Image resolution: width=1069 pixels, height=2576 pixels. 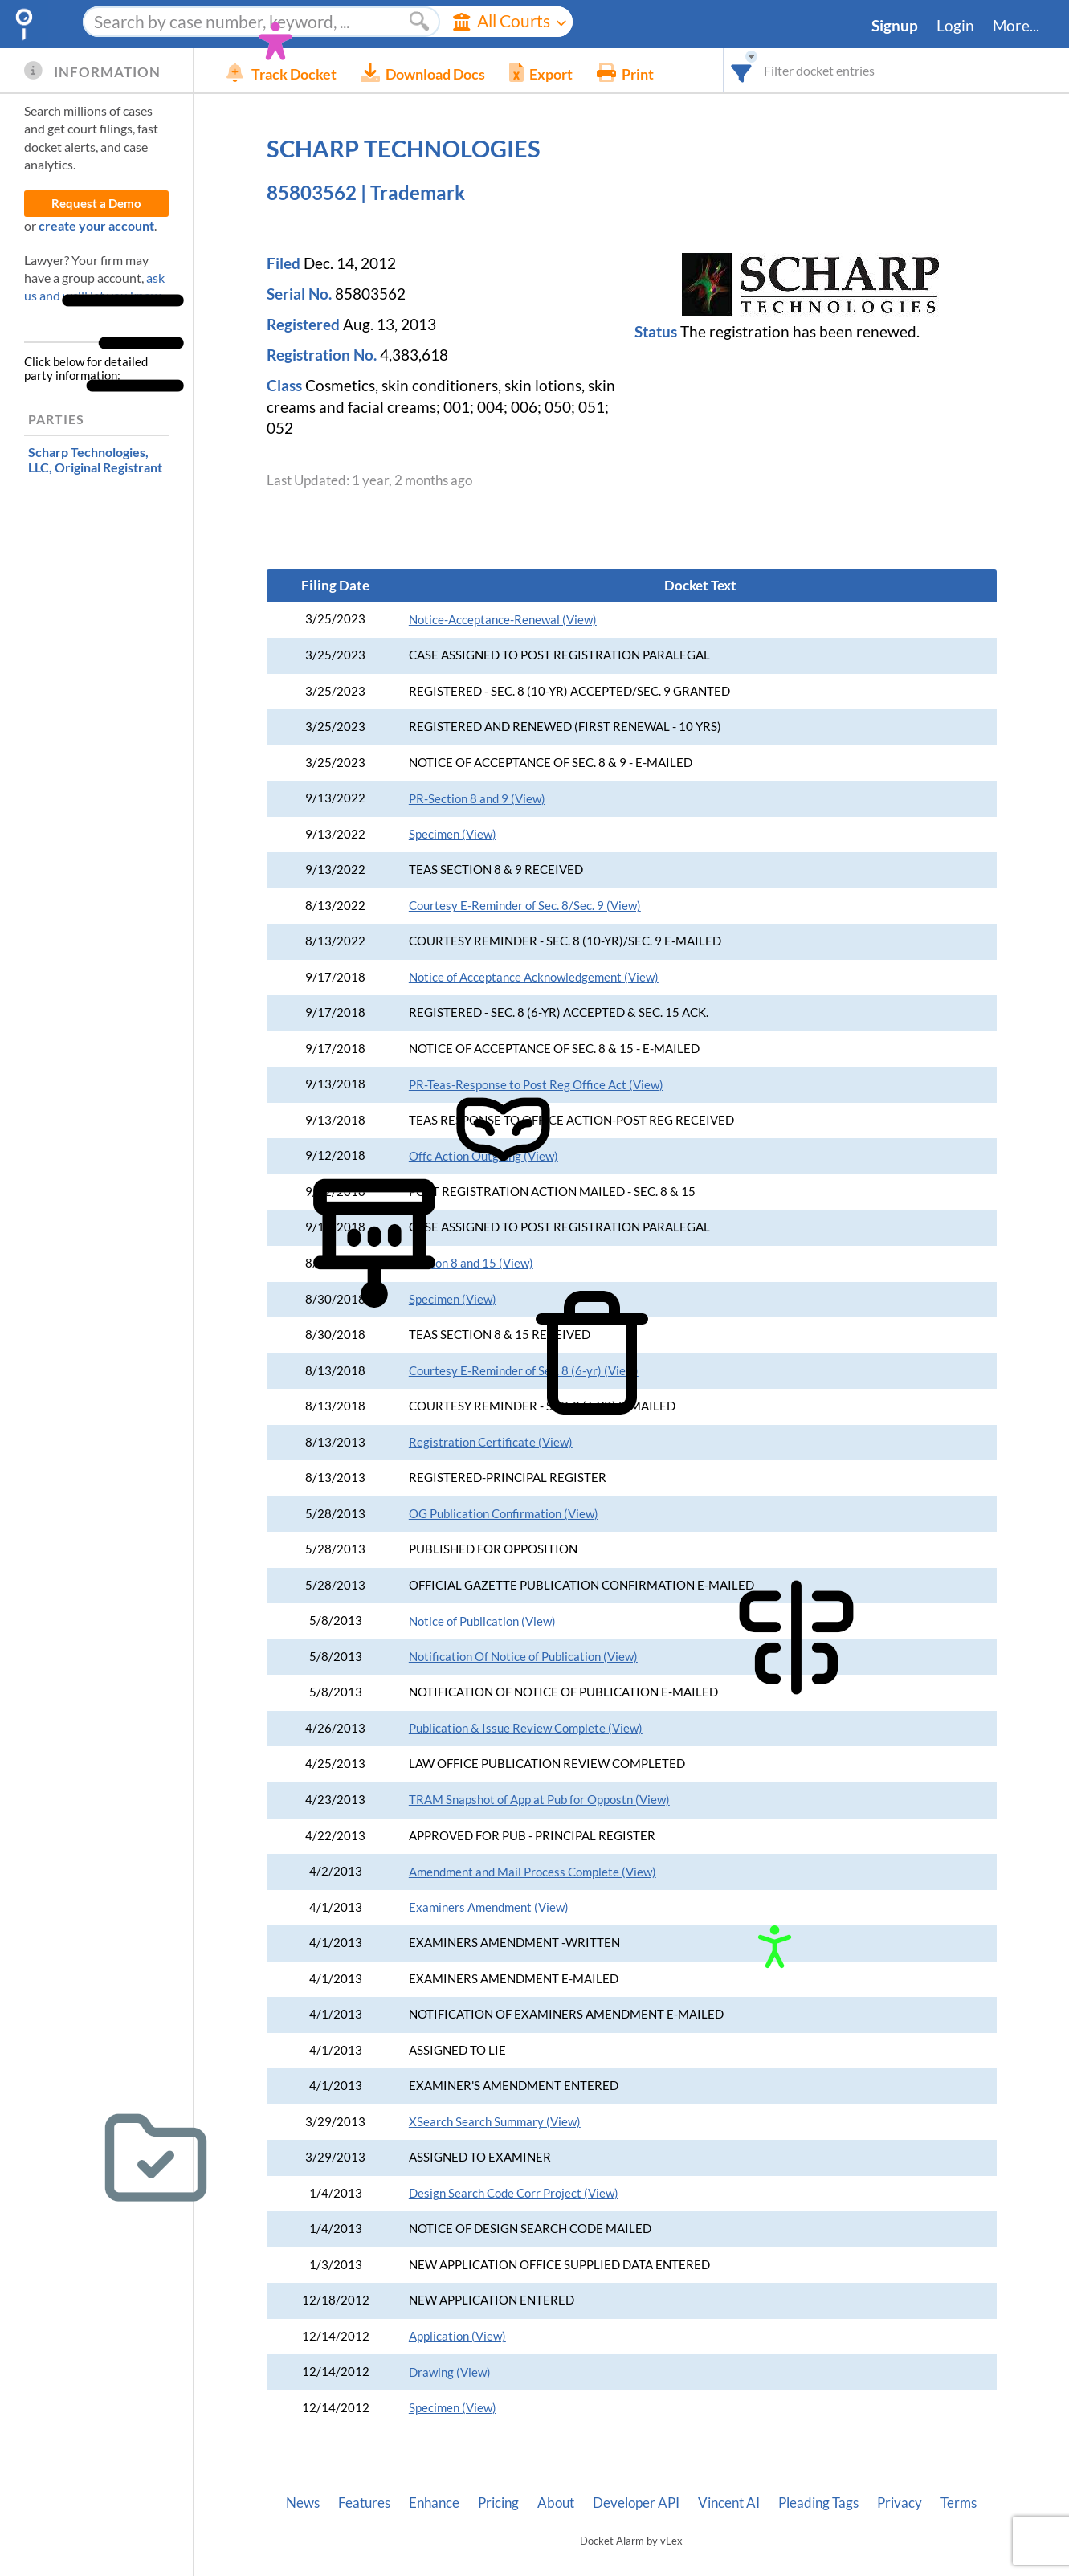 What do you see at coordinates (275, 42) in the screenshot?
I see `indicates user profile or account` at bounding box center [275, 42].